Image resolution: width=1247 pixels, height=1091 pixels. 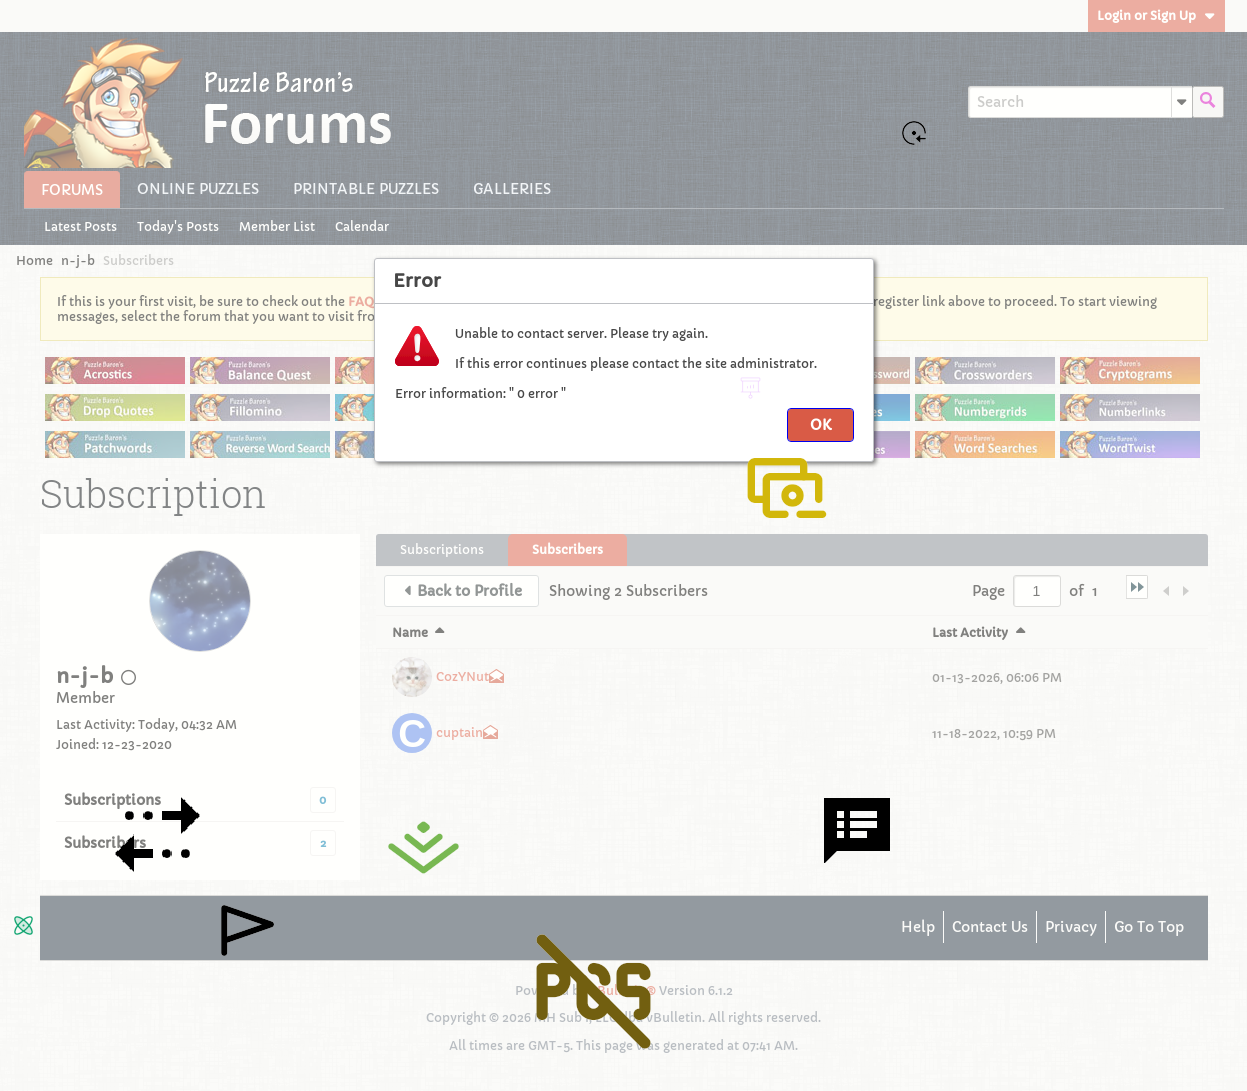 What do you see at coordinates (914, 133) in the screenshot?
I see `indicates an issue is tracked by another issue` at bounding box center [914, 133].